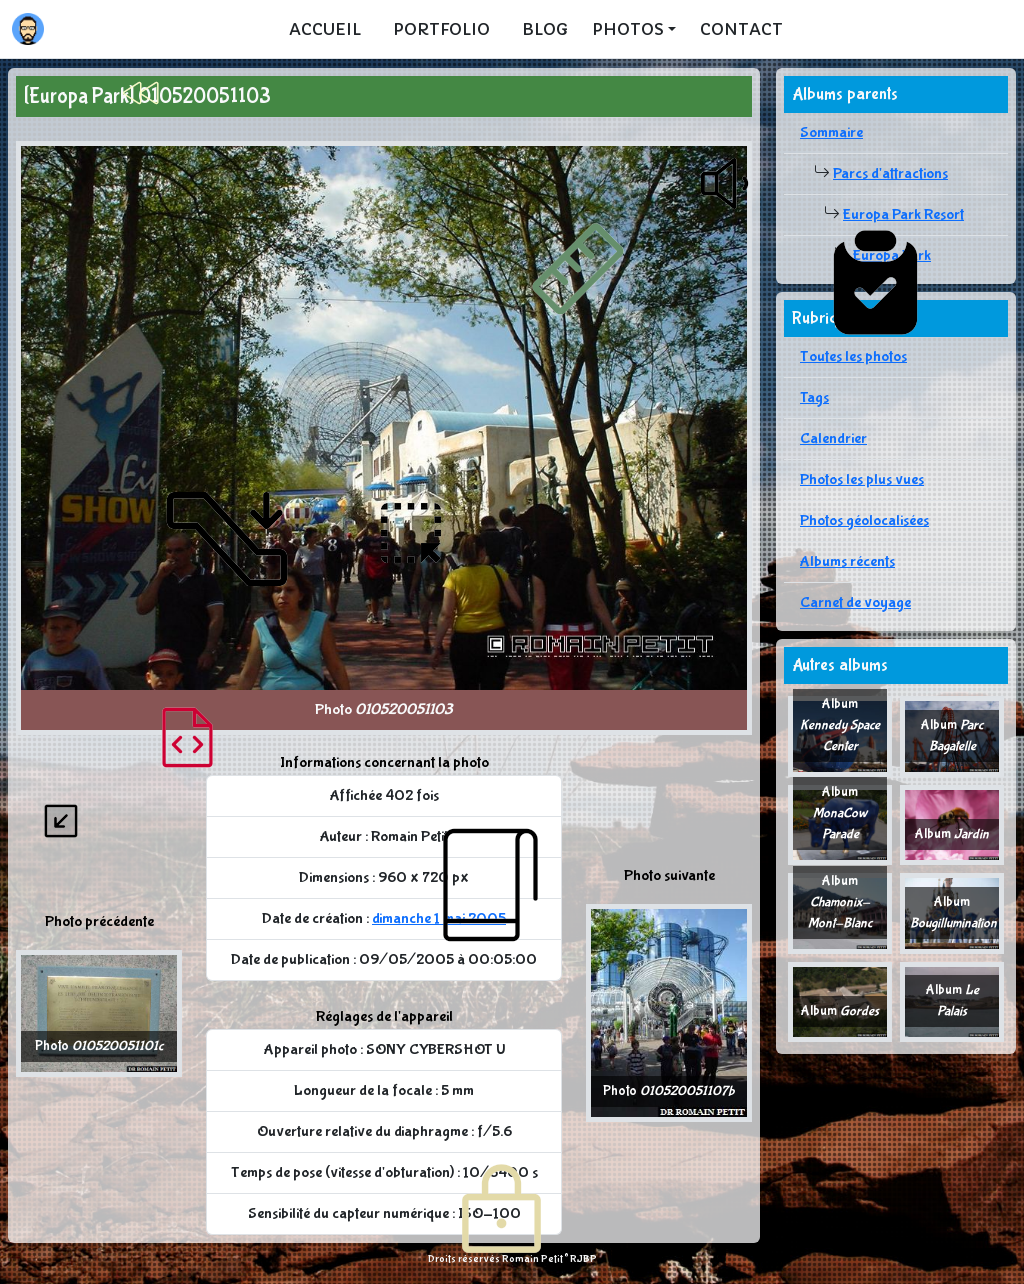 This screenshot has height=1284, width=1024. I want to click on move content to bottom-left corner, so click(61, 821).